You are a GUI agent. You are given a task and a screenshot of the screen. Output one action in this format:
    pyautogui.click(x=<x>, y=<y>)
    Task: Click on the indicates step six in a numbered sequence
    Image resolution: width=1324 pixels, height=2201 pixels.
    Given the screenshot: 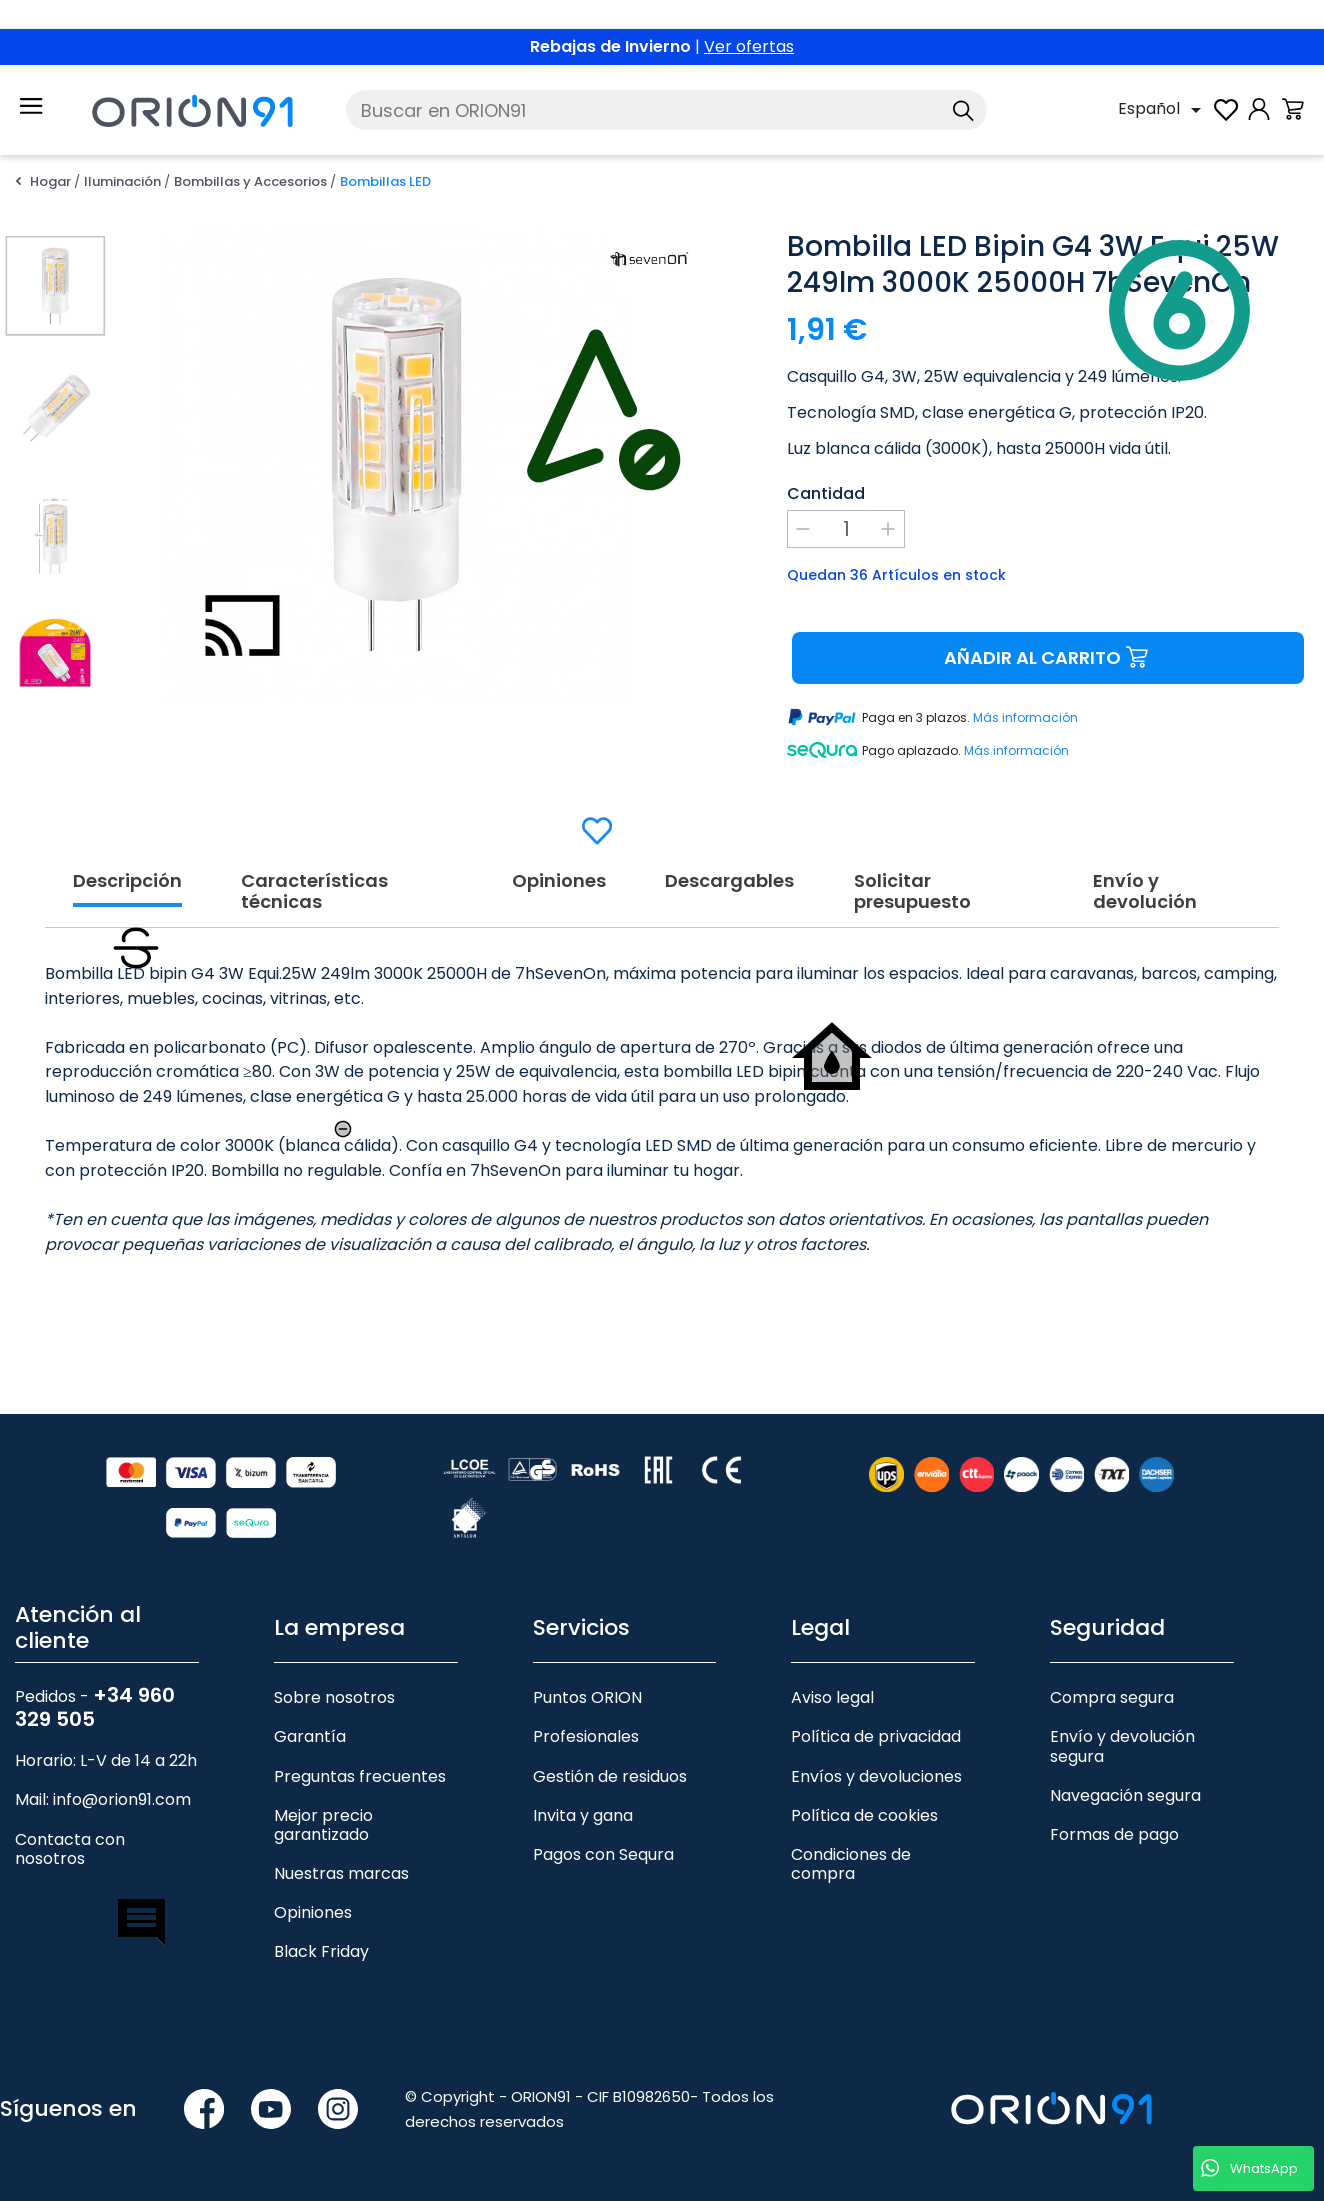 What is the action you would take?
    pyautogui.click(x=1179, y=310)
    